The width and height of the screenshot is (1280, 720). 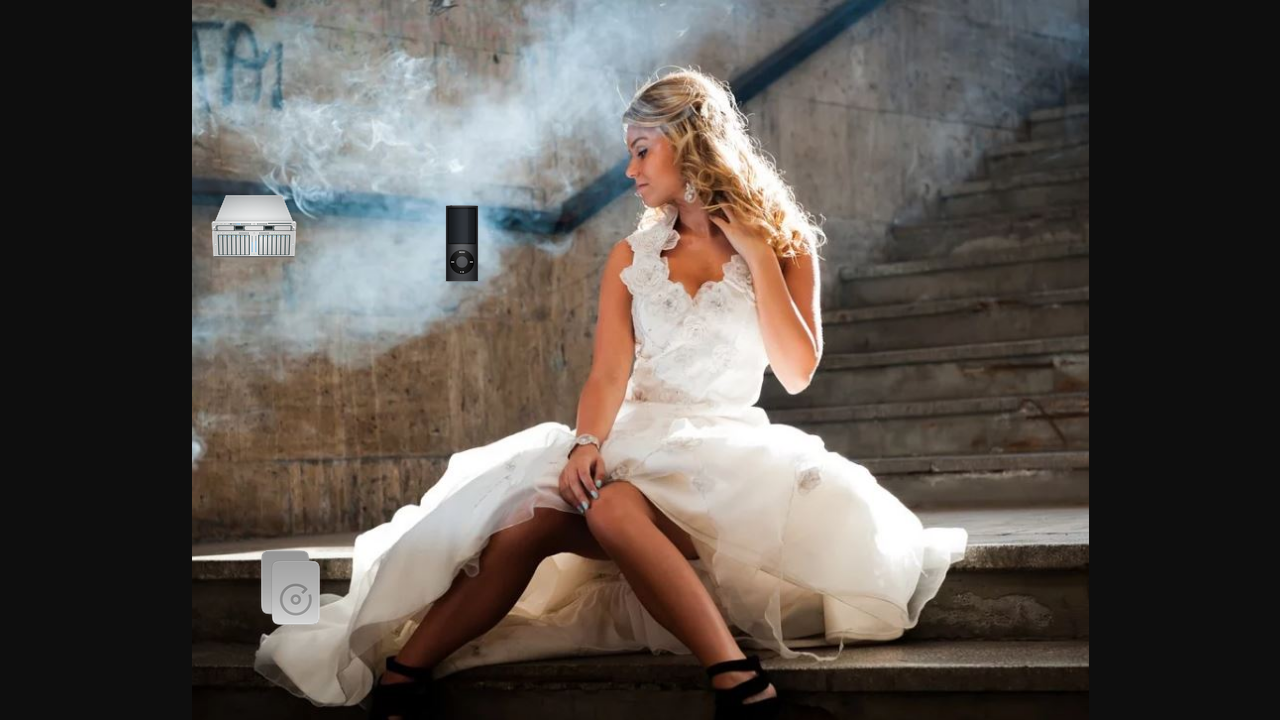 I want to click on access multiple disk drives or storage devices, so click(x=290, y=587).